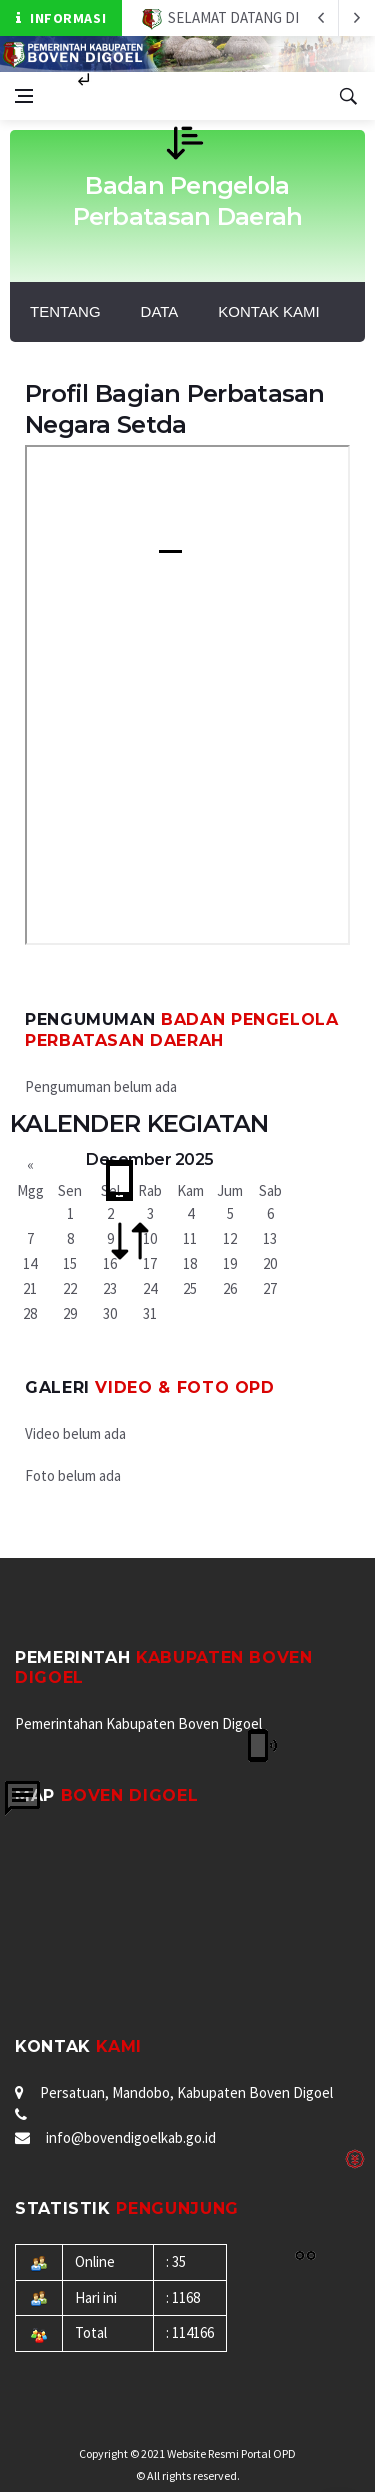 This screenshot has height=2492, width=375. What do you see at coordinates (355, 2159) in the screenshot?
I see `indicates japanese yen currency or pricing` at bounding box center [355, 2159].